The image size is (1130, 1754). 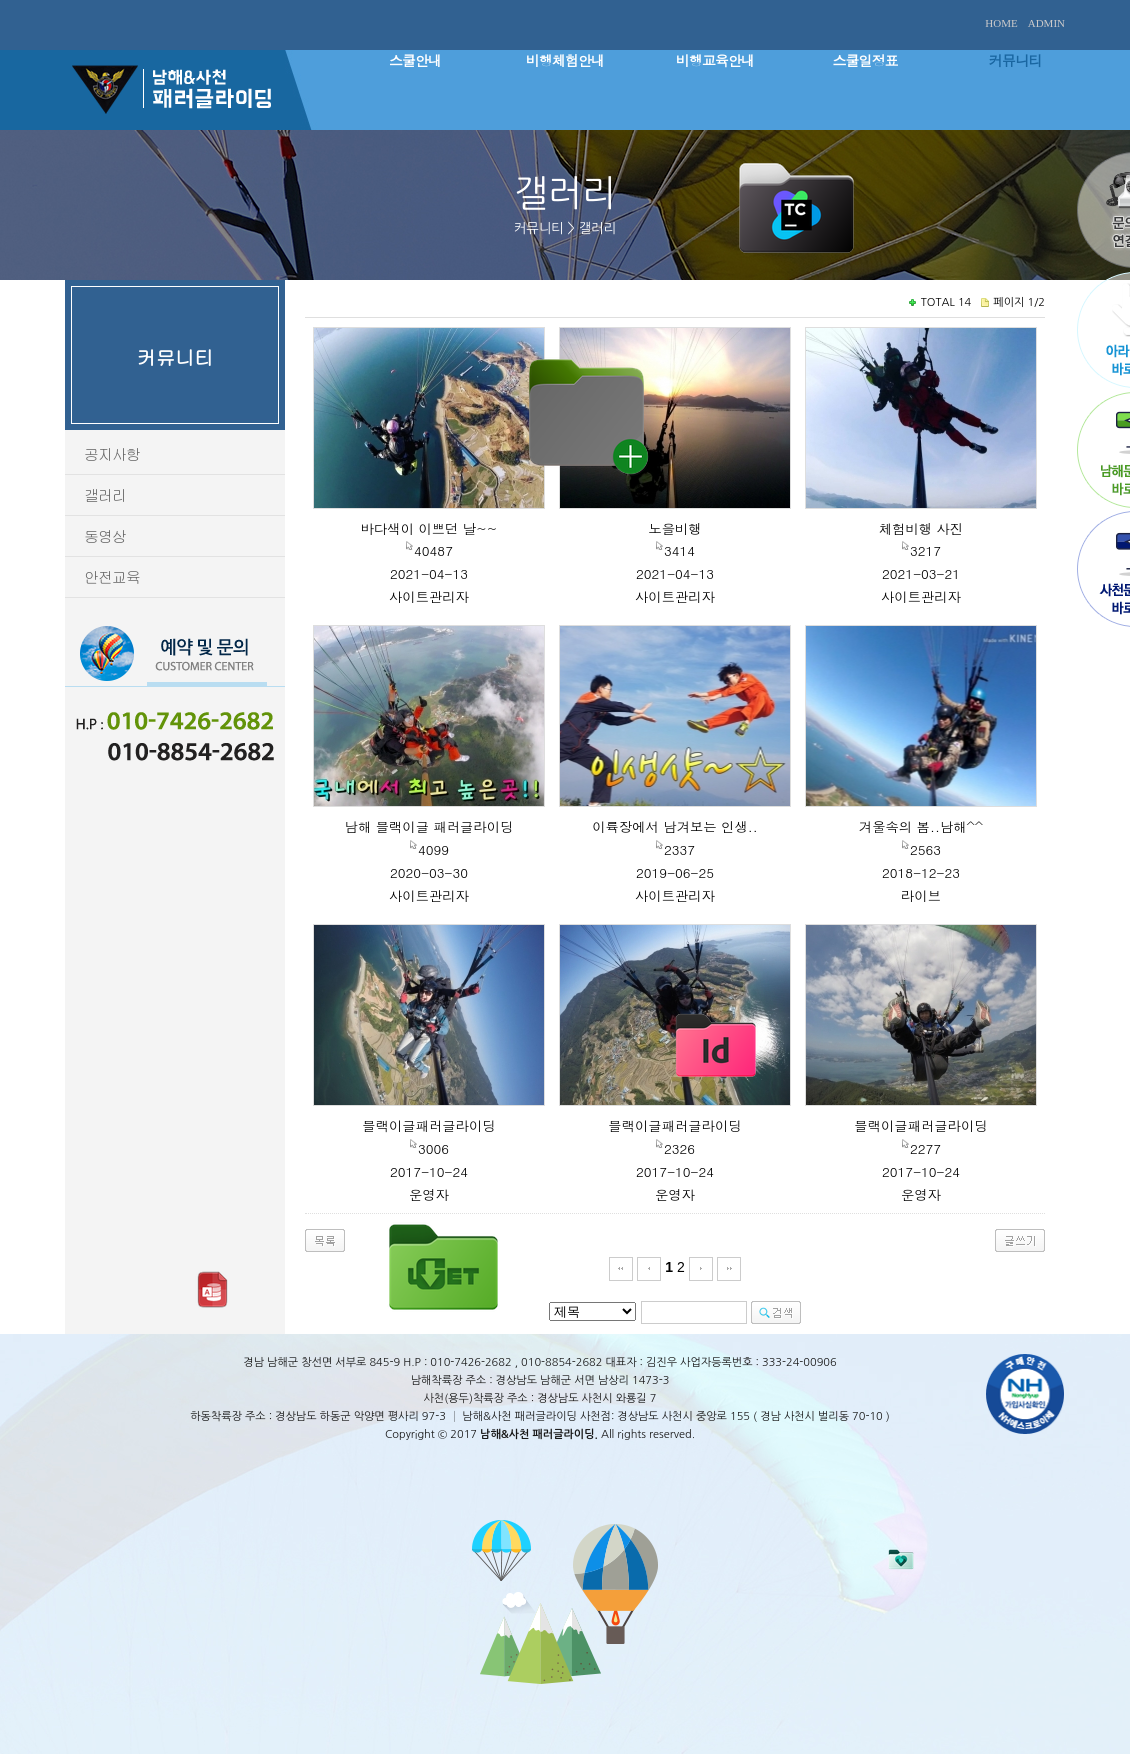 I want to click on folder containing adobe indesign project files, so click(x=715, y=1047).